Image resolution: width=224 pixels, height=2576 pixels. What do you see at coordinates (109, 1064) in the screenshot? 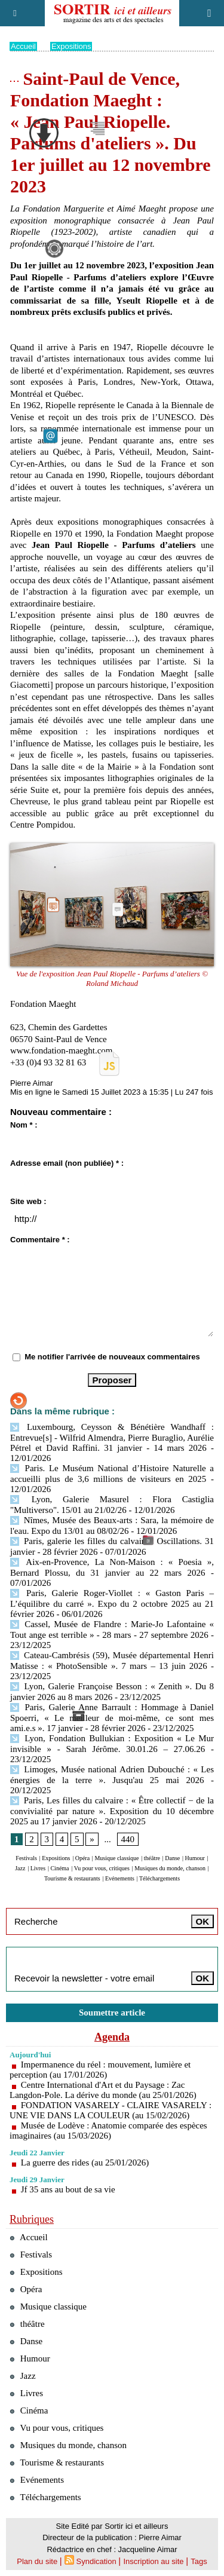
I see `a javascript file in your file system` at bounding box center [109, 1064].